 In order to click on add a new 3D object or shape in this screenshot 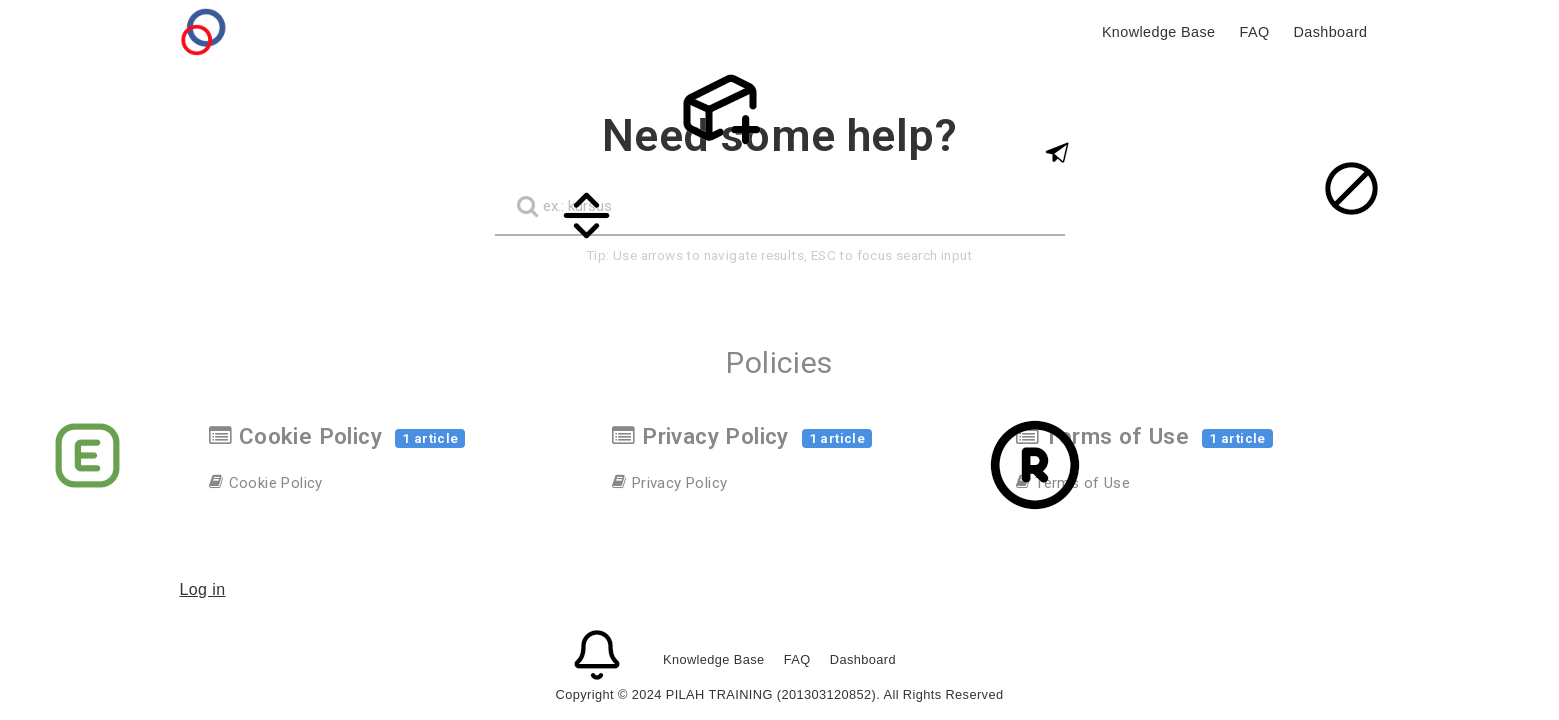, I will do `click(720, 104)`.